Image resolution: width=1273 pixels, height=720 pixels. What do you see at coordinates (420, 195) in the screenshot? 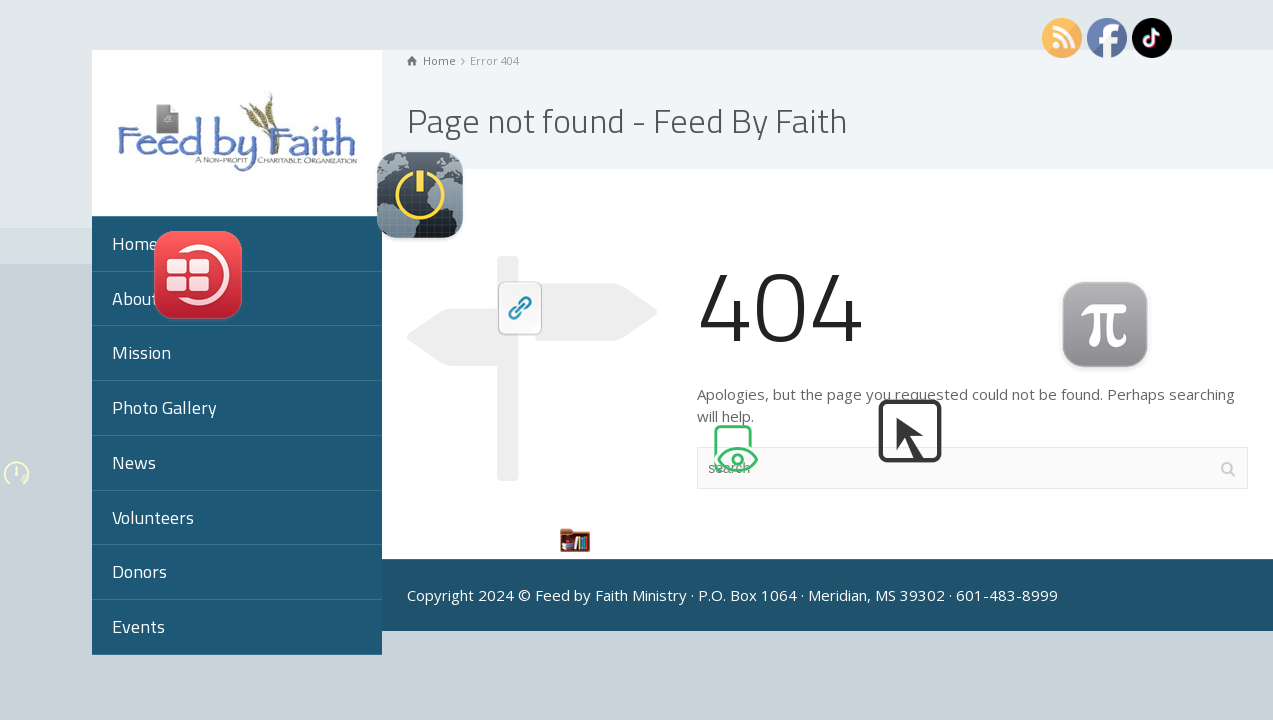
I see `configure wake-on-lan network settings` at bounding box center [420, 195].